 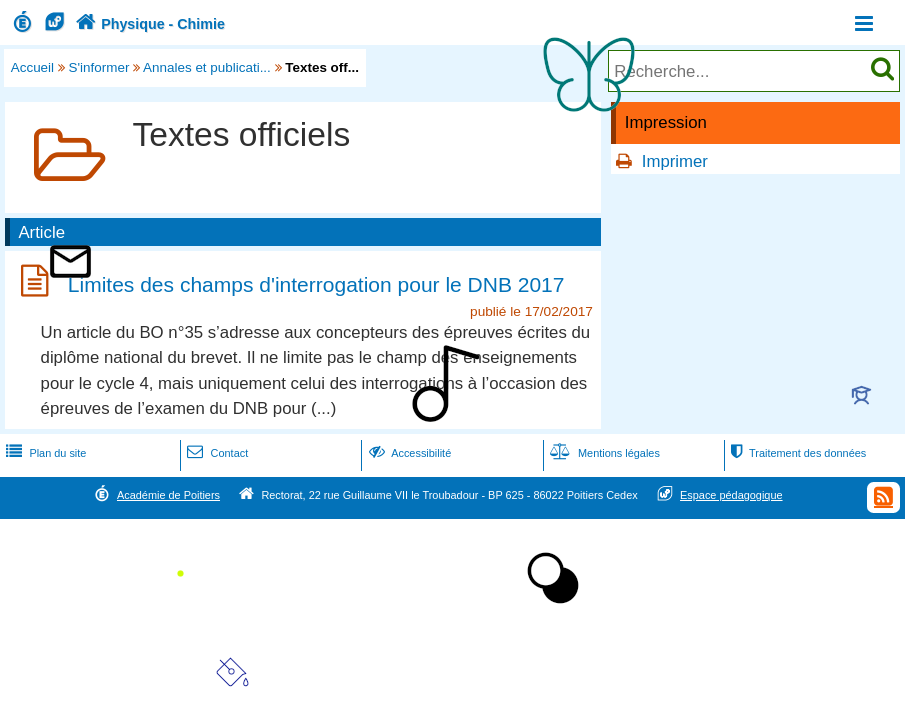 What do you see at coordinates (70, 261) in the screenshot?
I see `open your email inbox` at bounding box center [70, 261].